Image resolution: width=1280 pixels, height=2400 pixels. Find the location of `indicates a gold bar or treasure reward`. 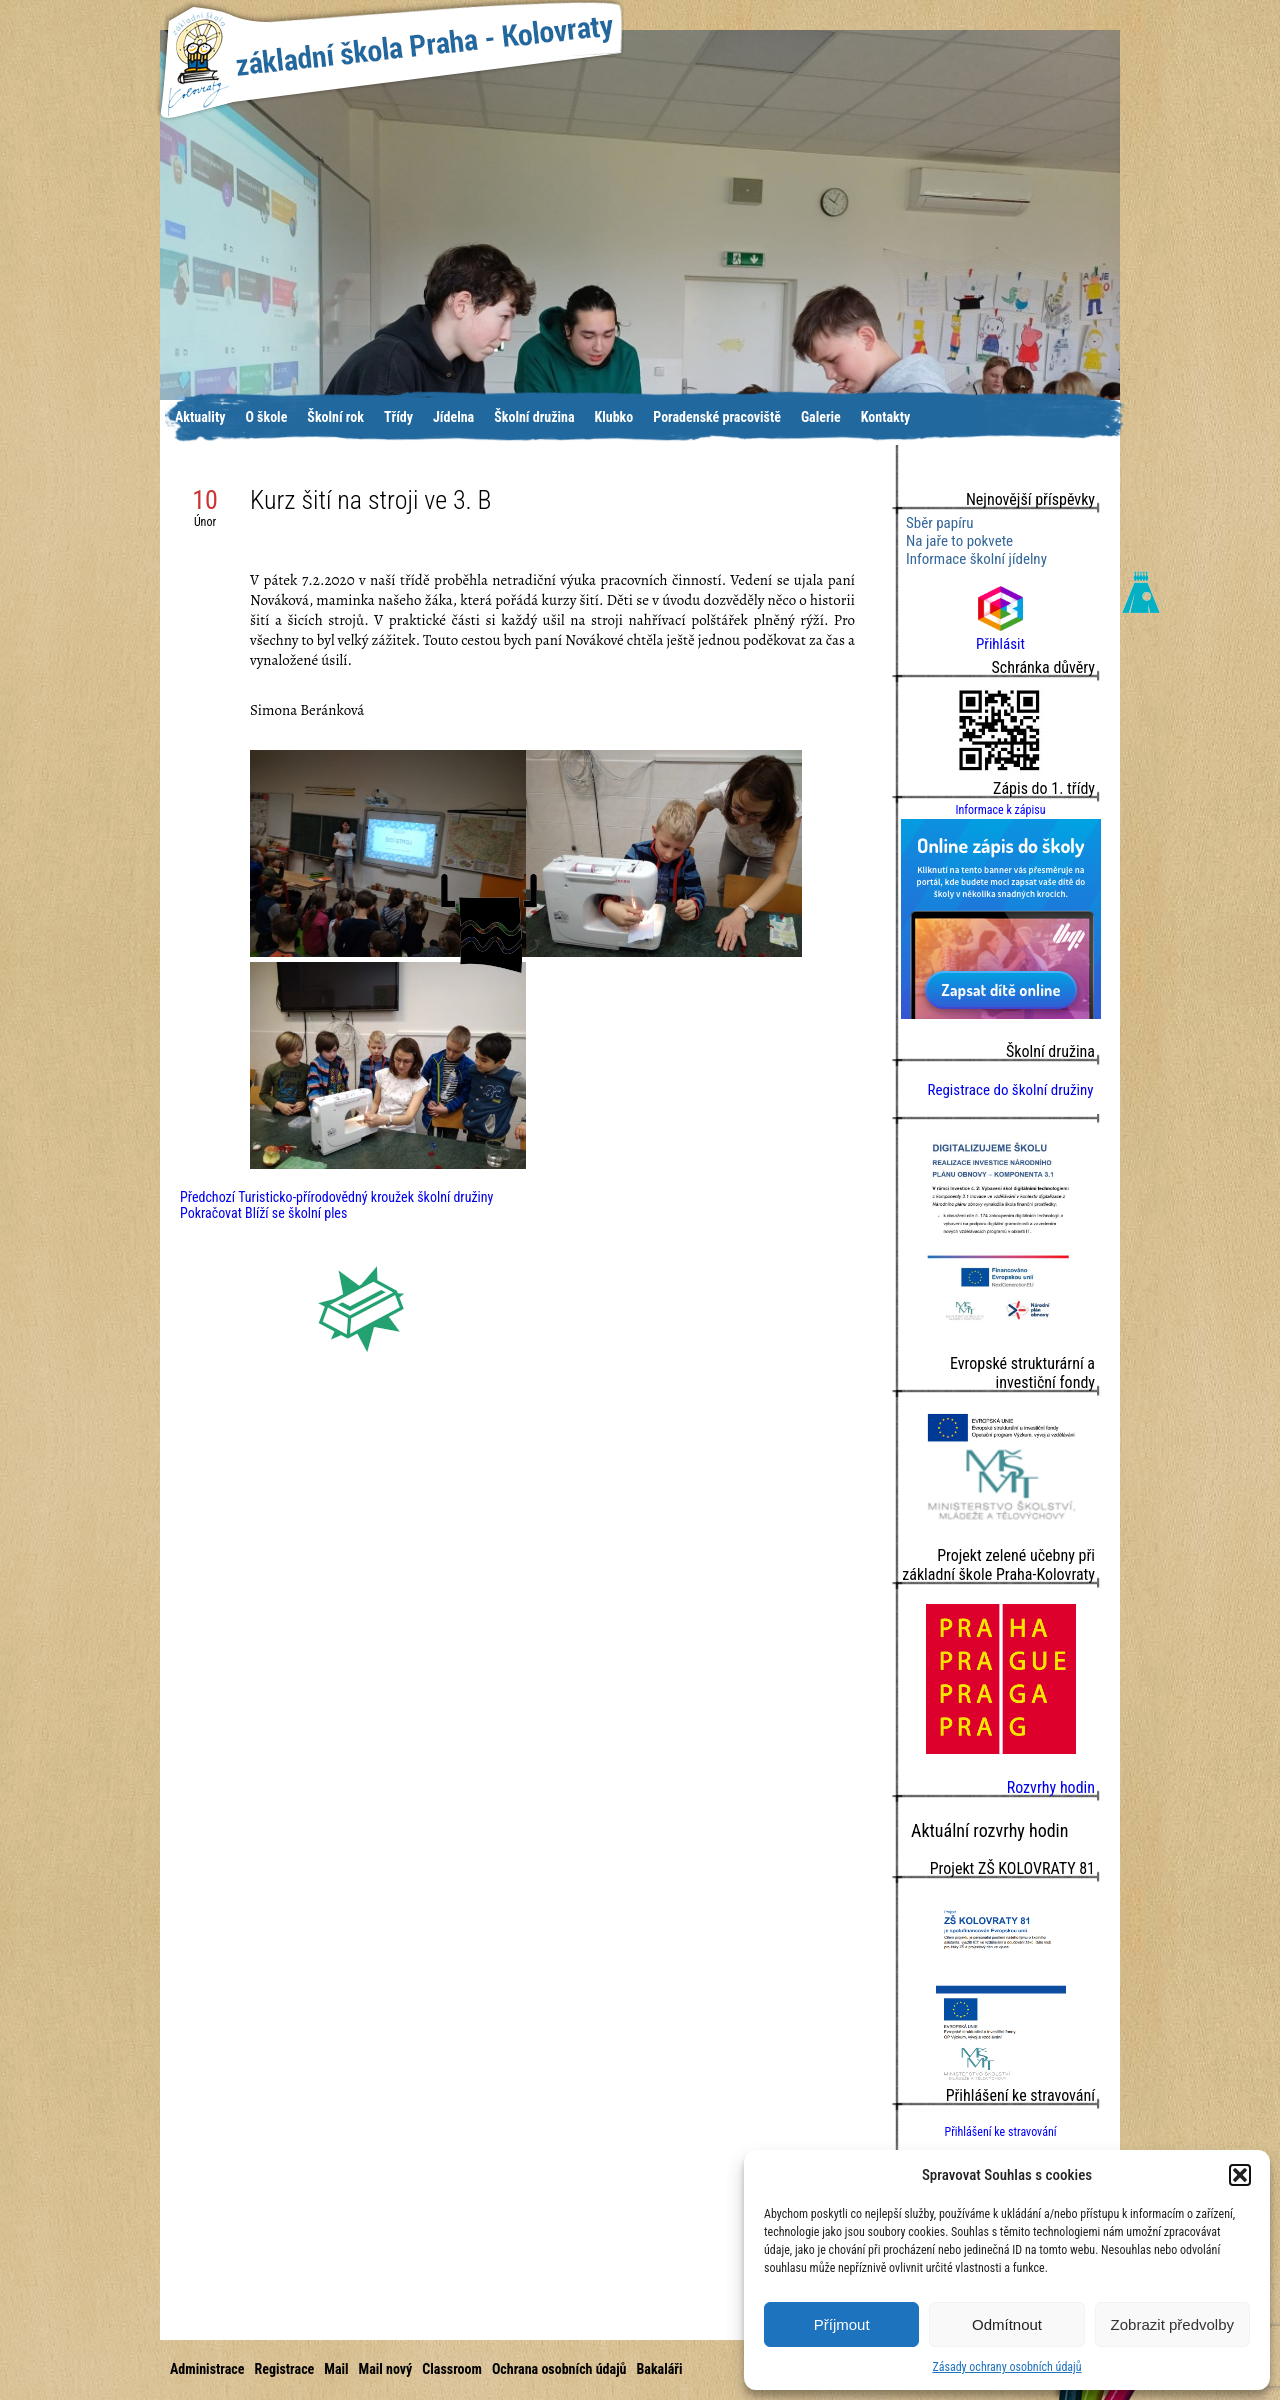

indicates a gold bar or treasure reward is located at coordinates (361, 1308).